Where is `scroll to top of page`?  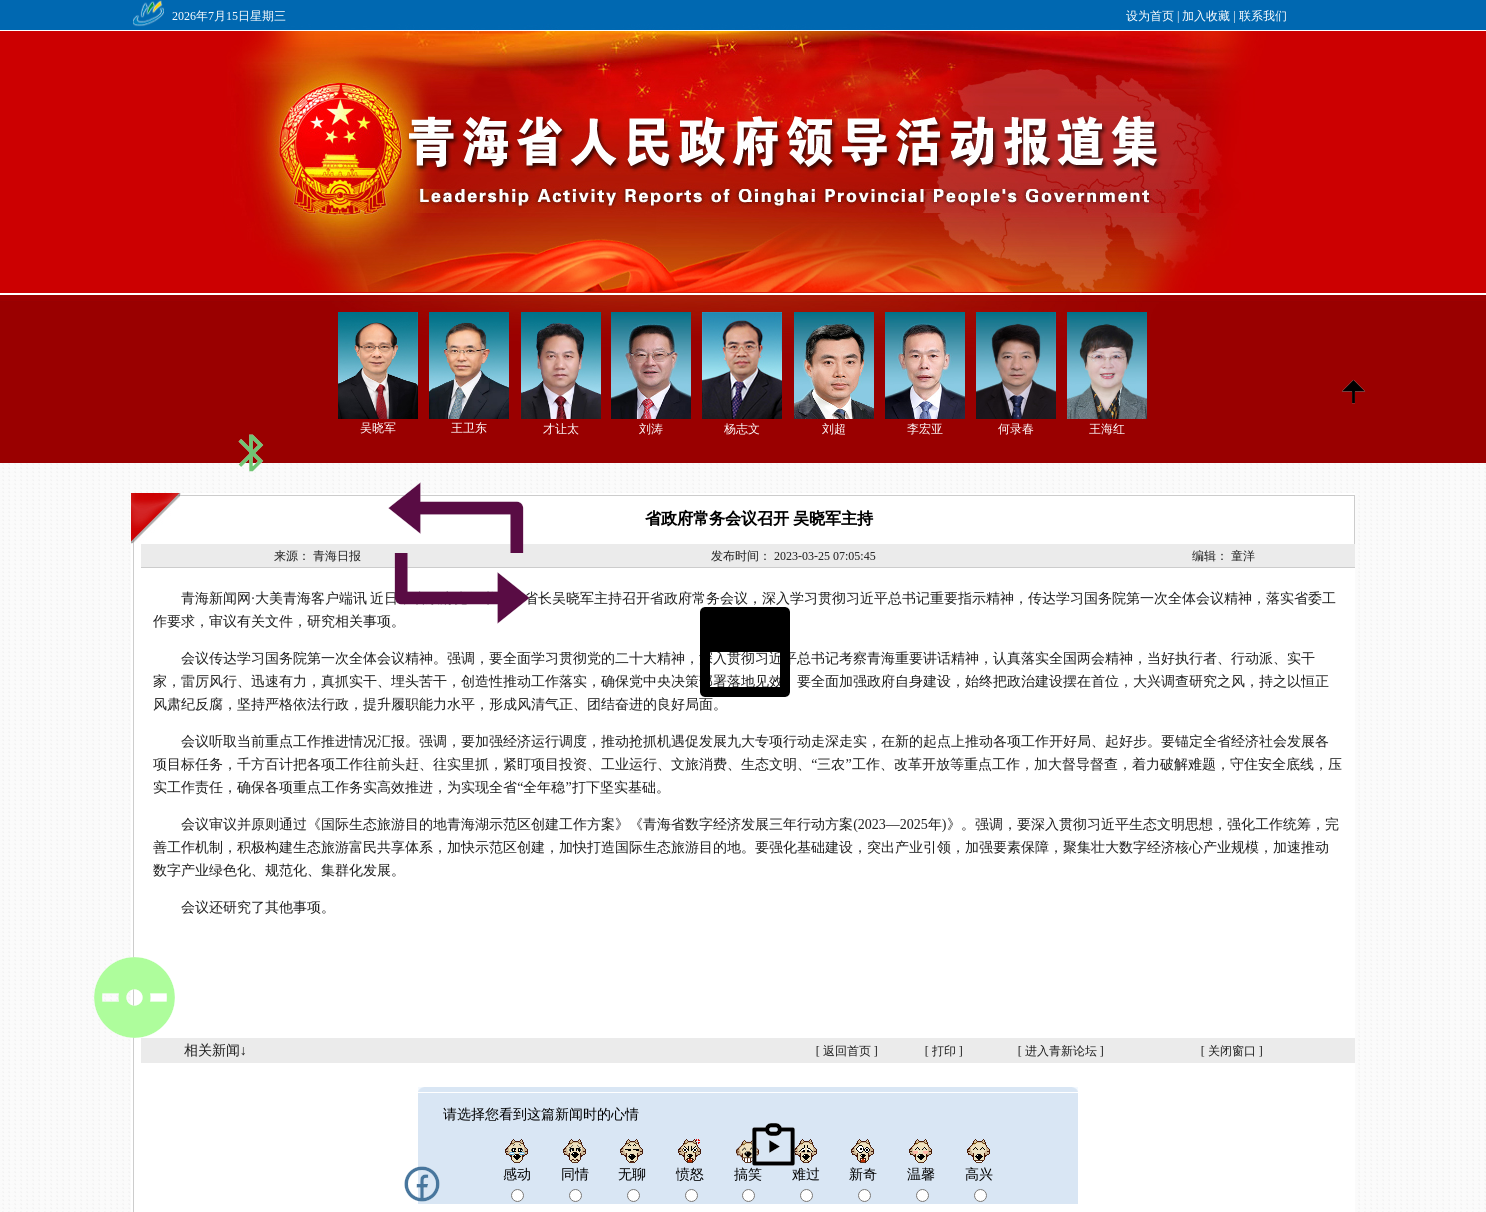
scroll to top of page is located at coordinates (1353, 391).